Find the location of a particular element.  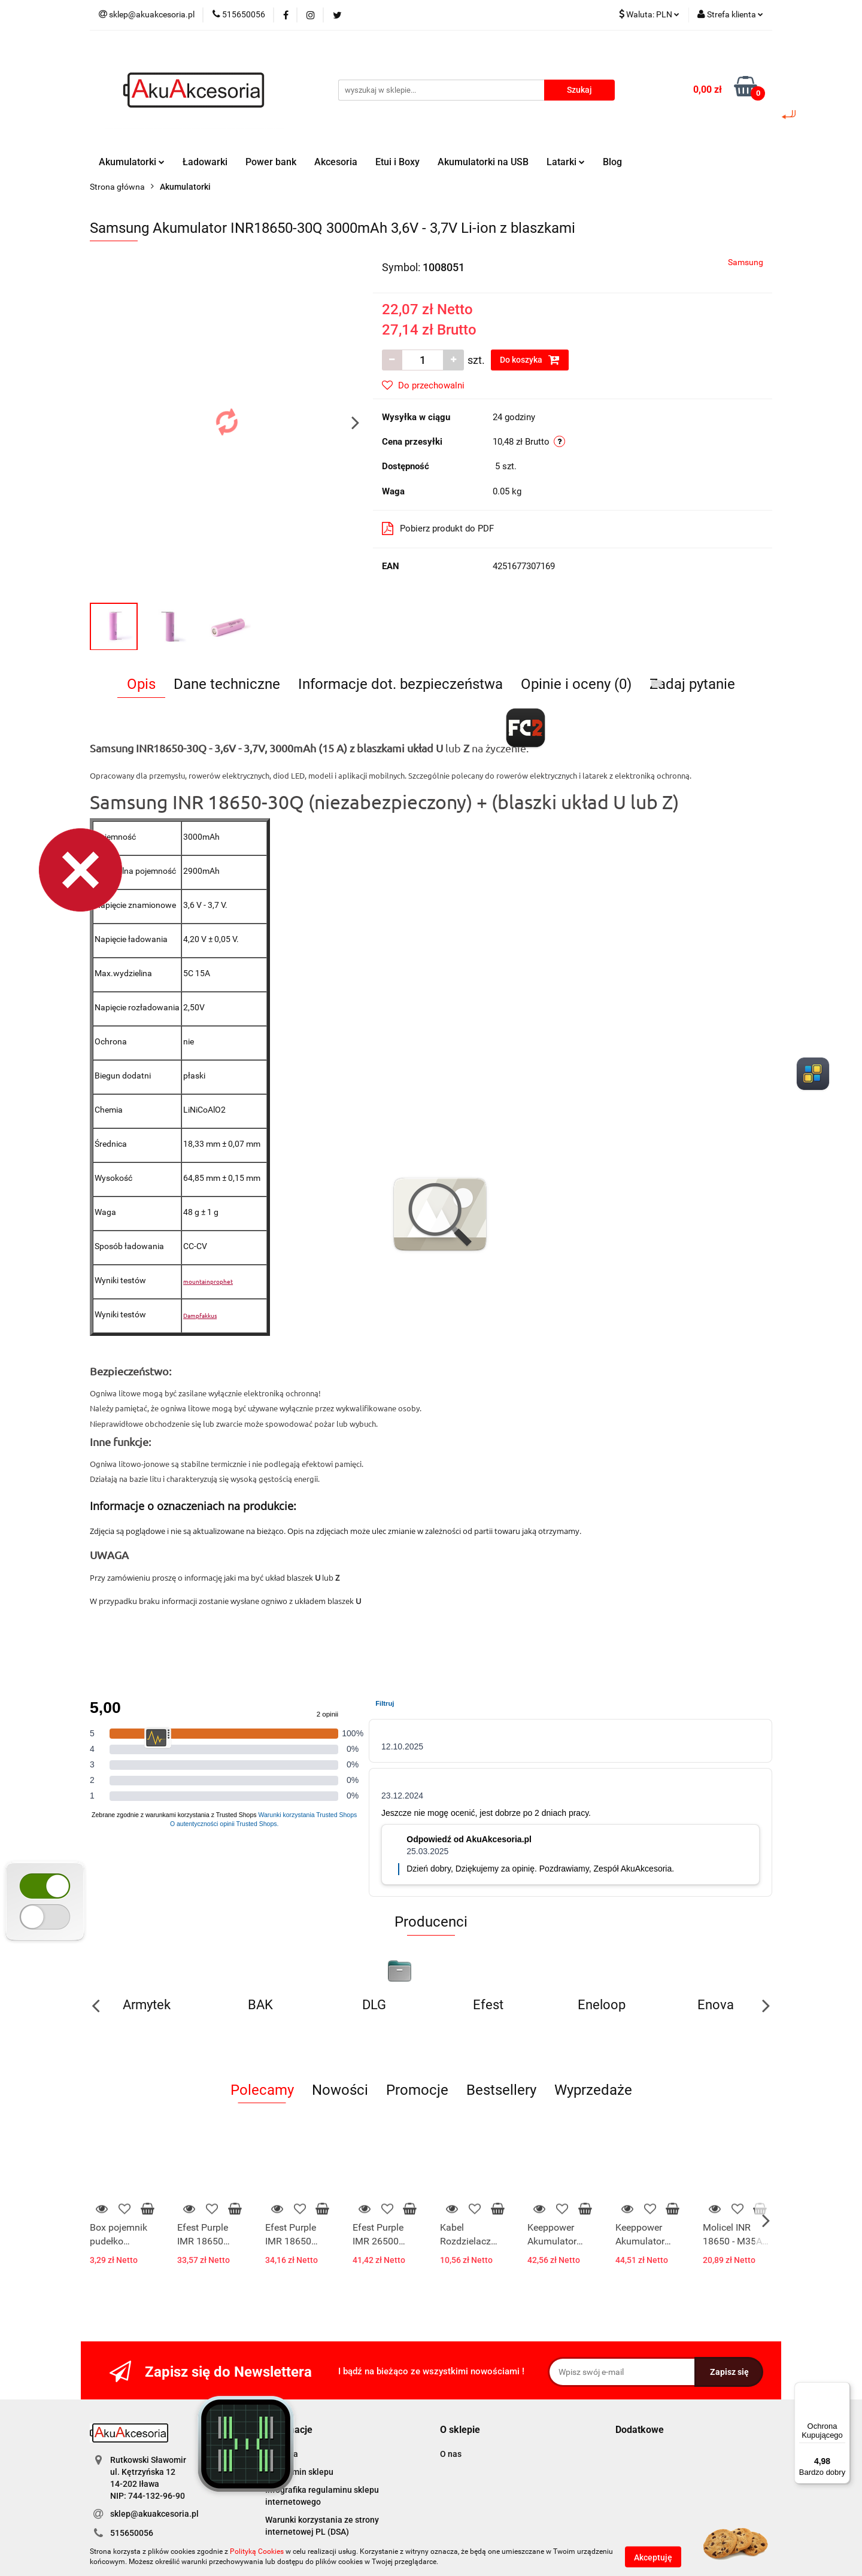

launch far cry 2 game is located at coordinates (526, 728).